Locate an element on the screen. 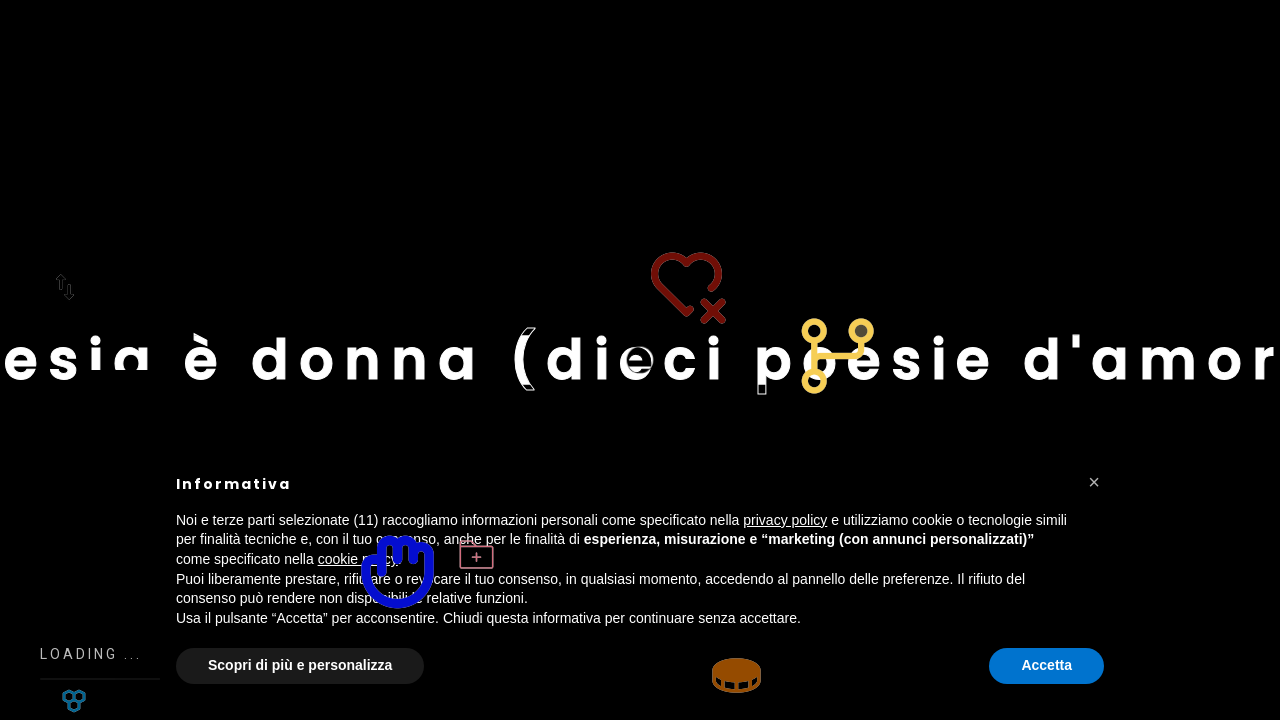  view your coin balance or currency is located at coordinates (736, 675).